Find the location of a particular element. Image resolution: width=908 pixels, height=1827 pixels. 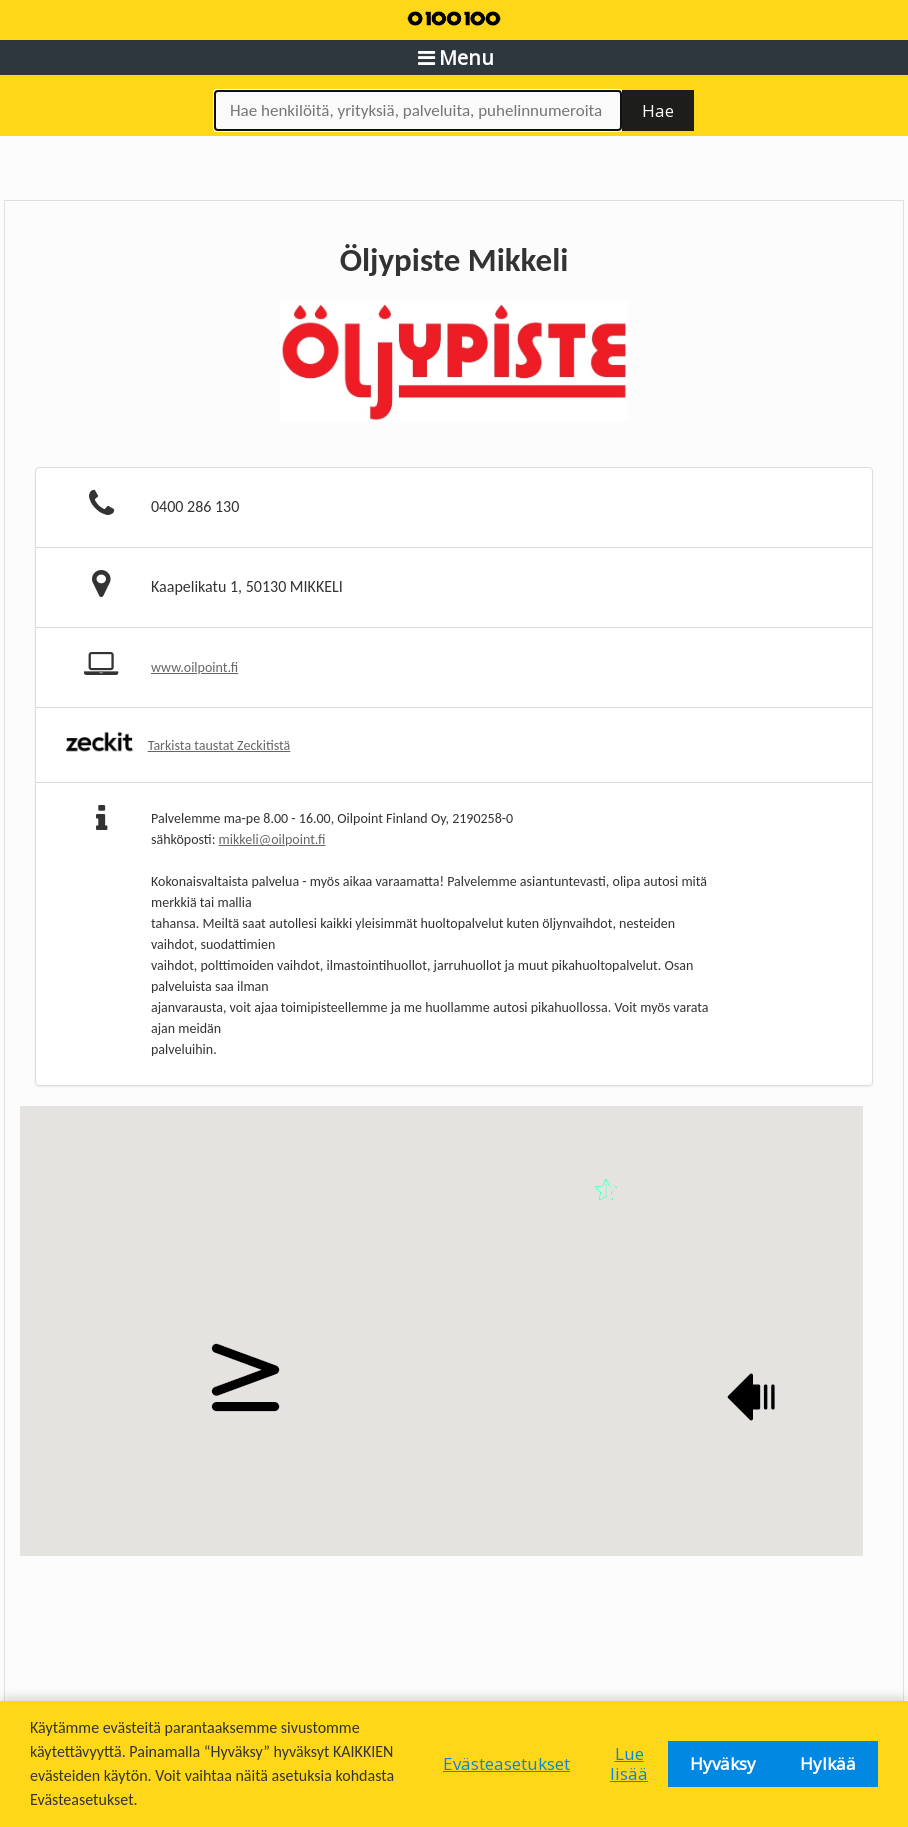

greater than or equal to mathematical operator is located at coordinates (244, 1379).